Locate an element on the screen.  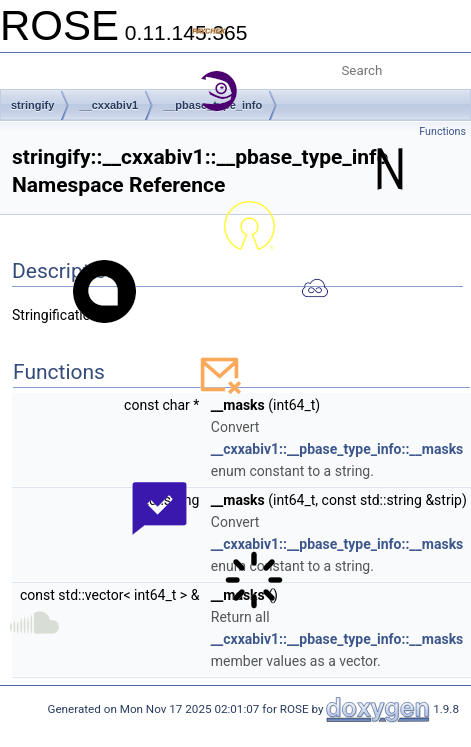
loading content in progress is located at coordinates (254, 580).